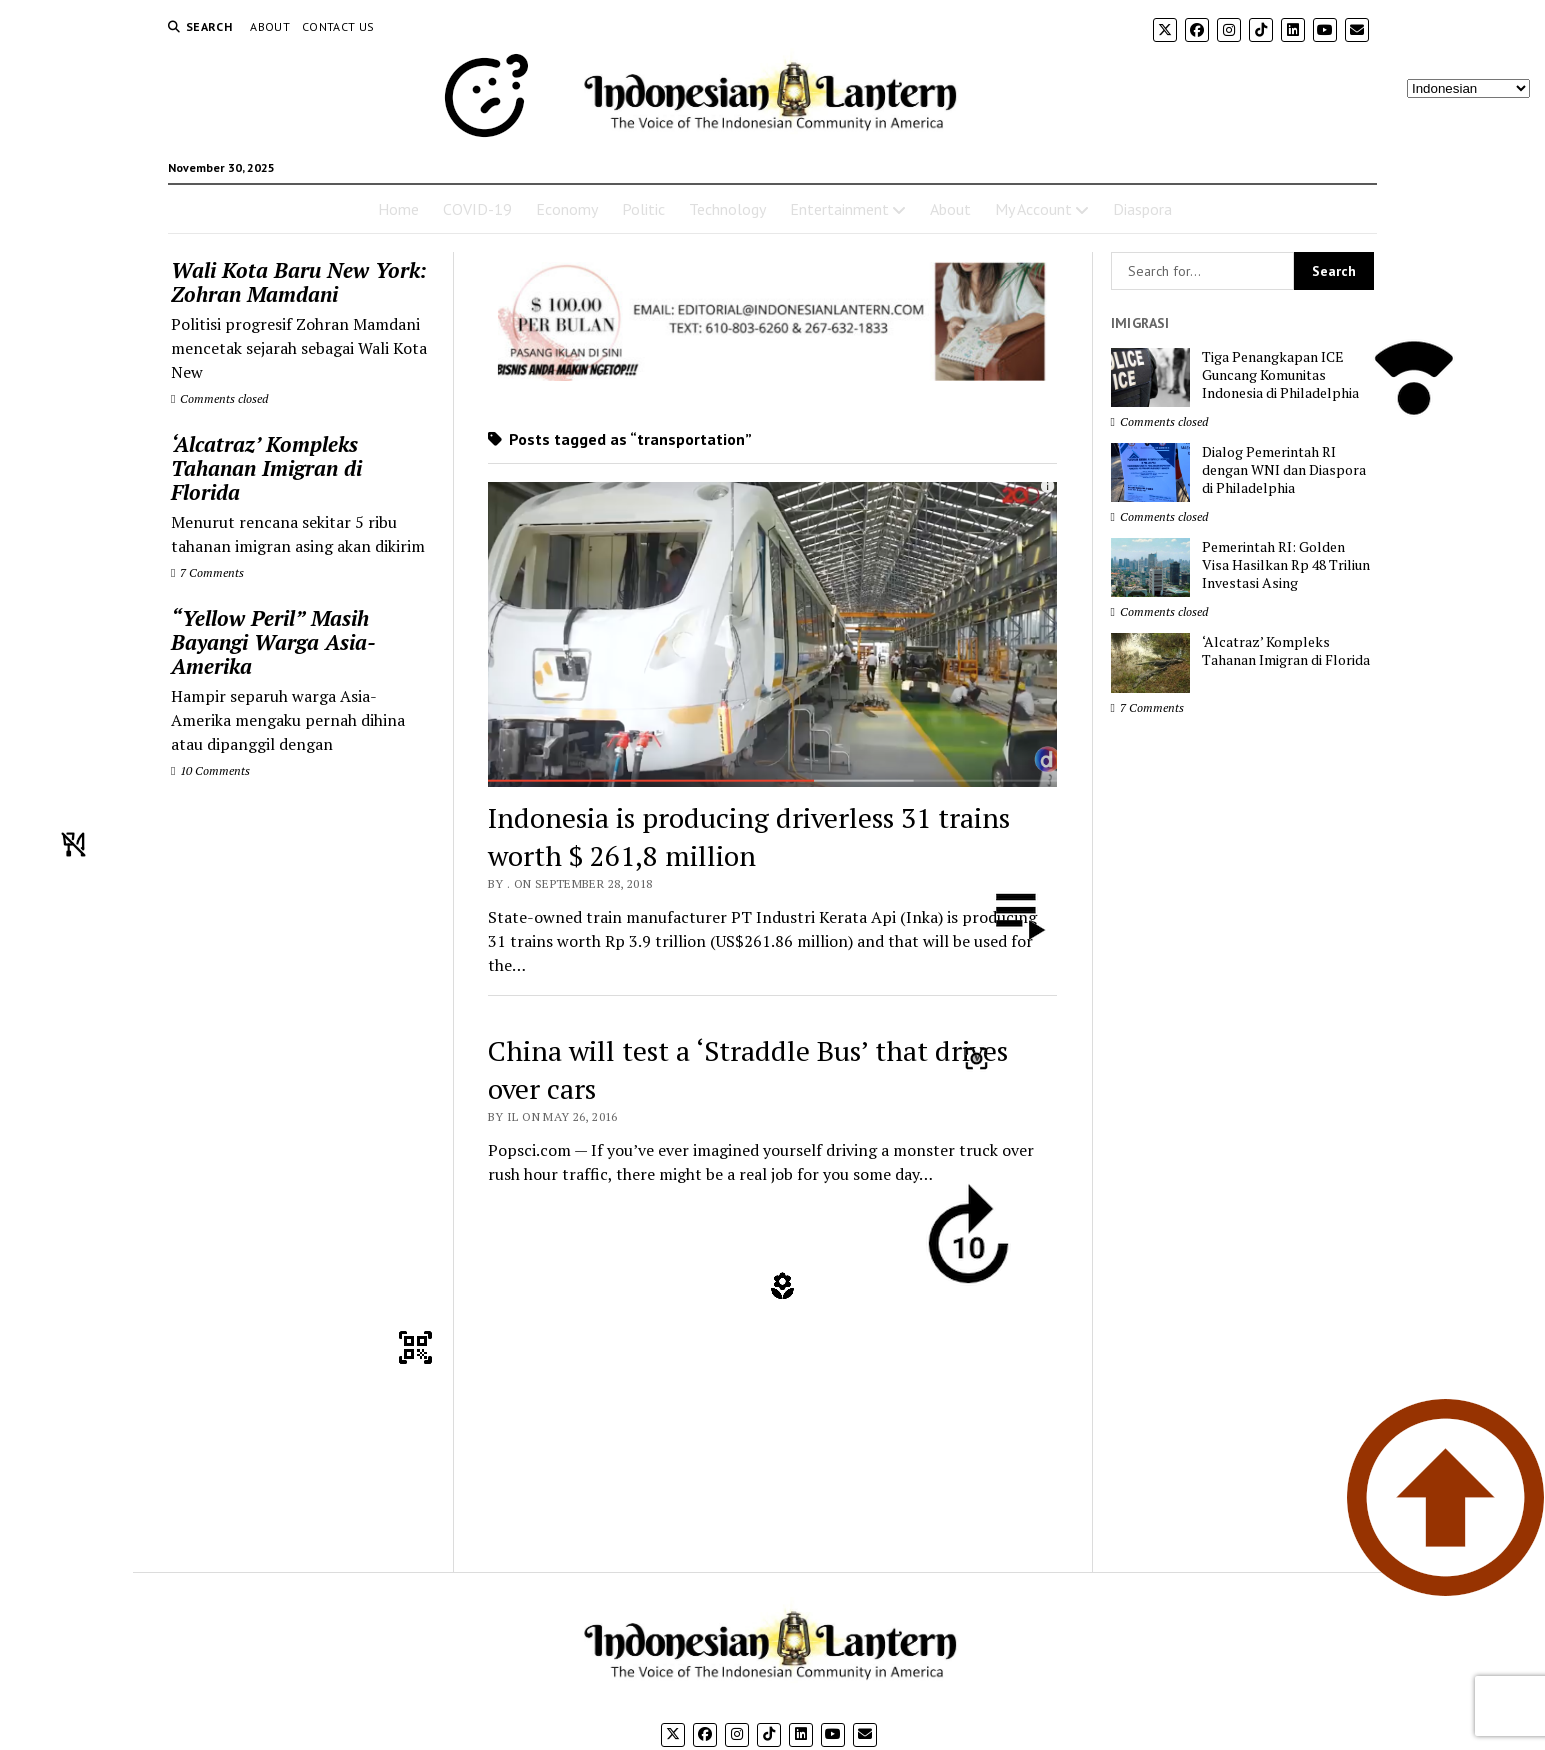  What do you see at coordinates (968, 1238) in the screenshot?
I see `skip forward 10 seconds in media playback` at bounding box center [968, 1238].